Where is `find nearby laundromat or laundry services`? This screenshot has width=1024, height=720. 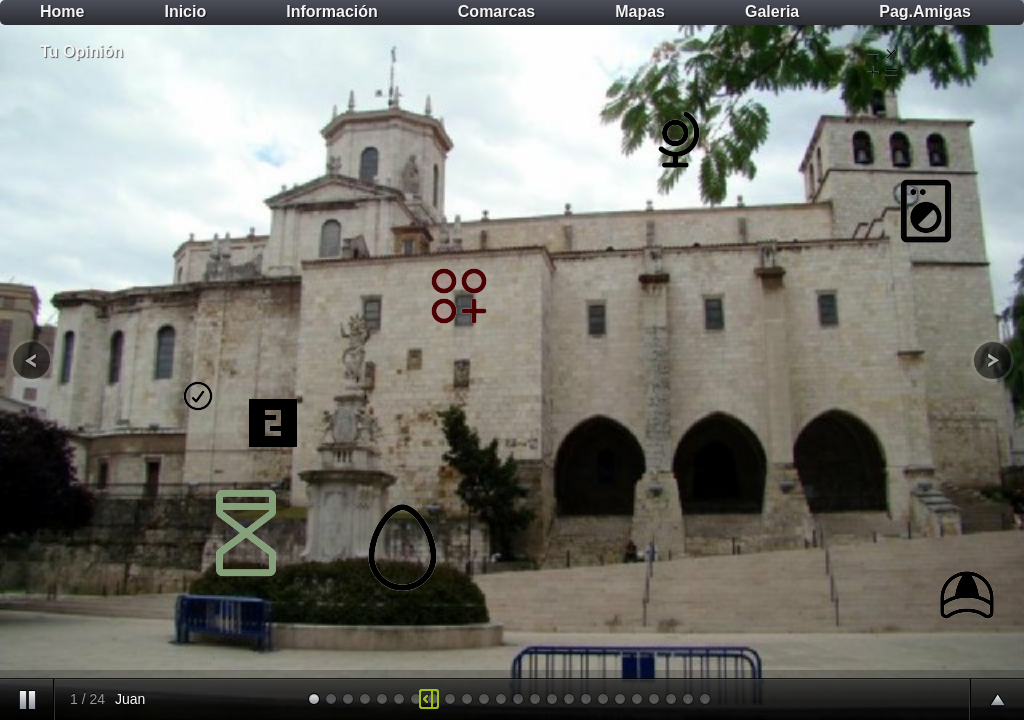 find nearby laundromat or laundry services is located at coordinates (926, 211).